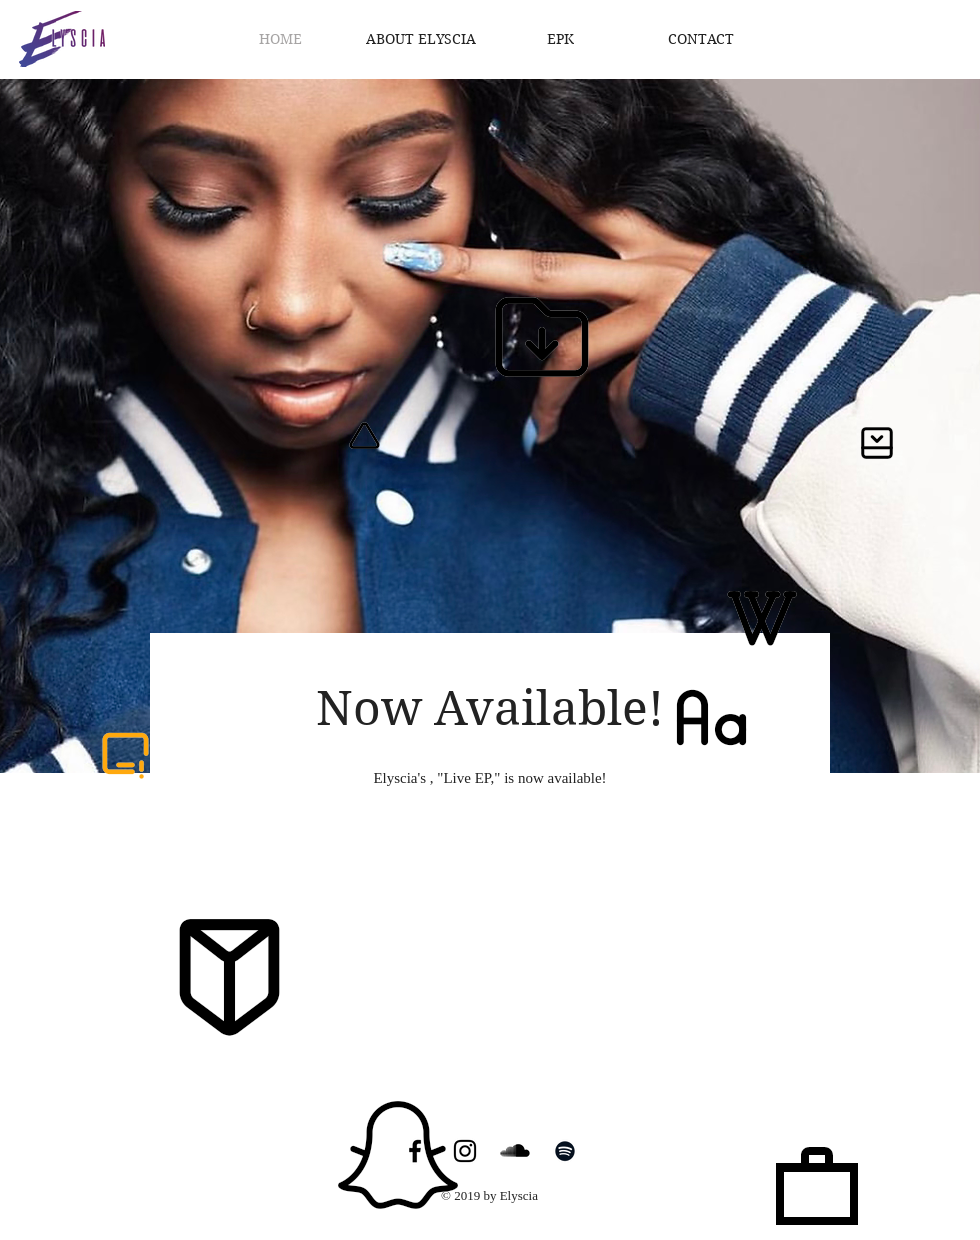 This screenshot has width=980, height=1240. I want to click on access light refraction or color spectrum tools, so click(229, 974).